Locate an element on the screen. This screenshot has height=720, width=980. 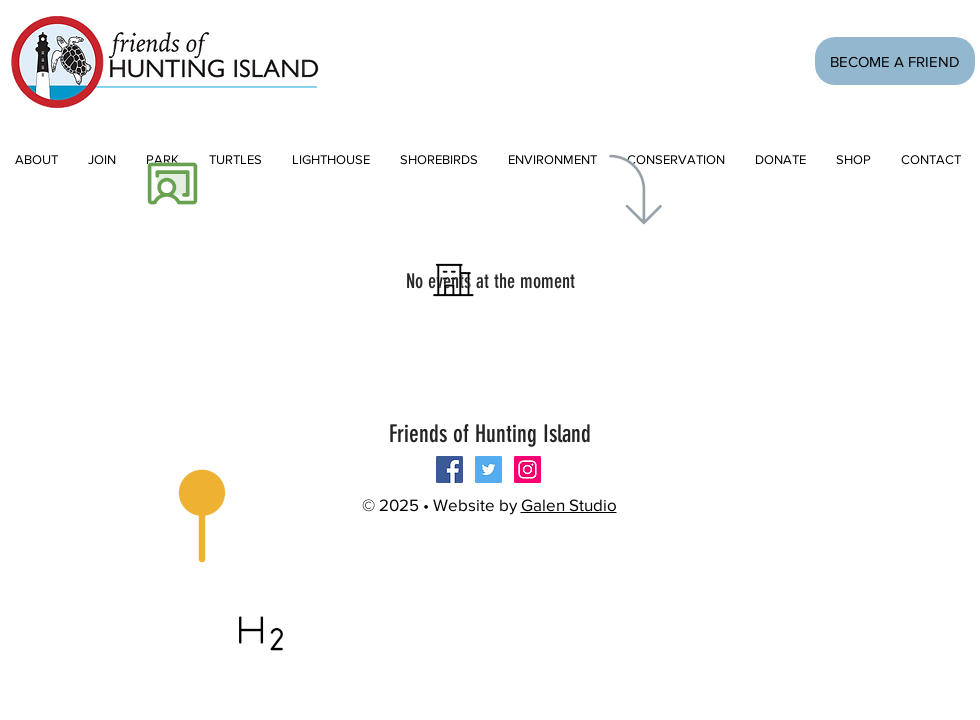
indicates a redirect or forward action is located at coordinates (635, 189).